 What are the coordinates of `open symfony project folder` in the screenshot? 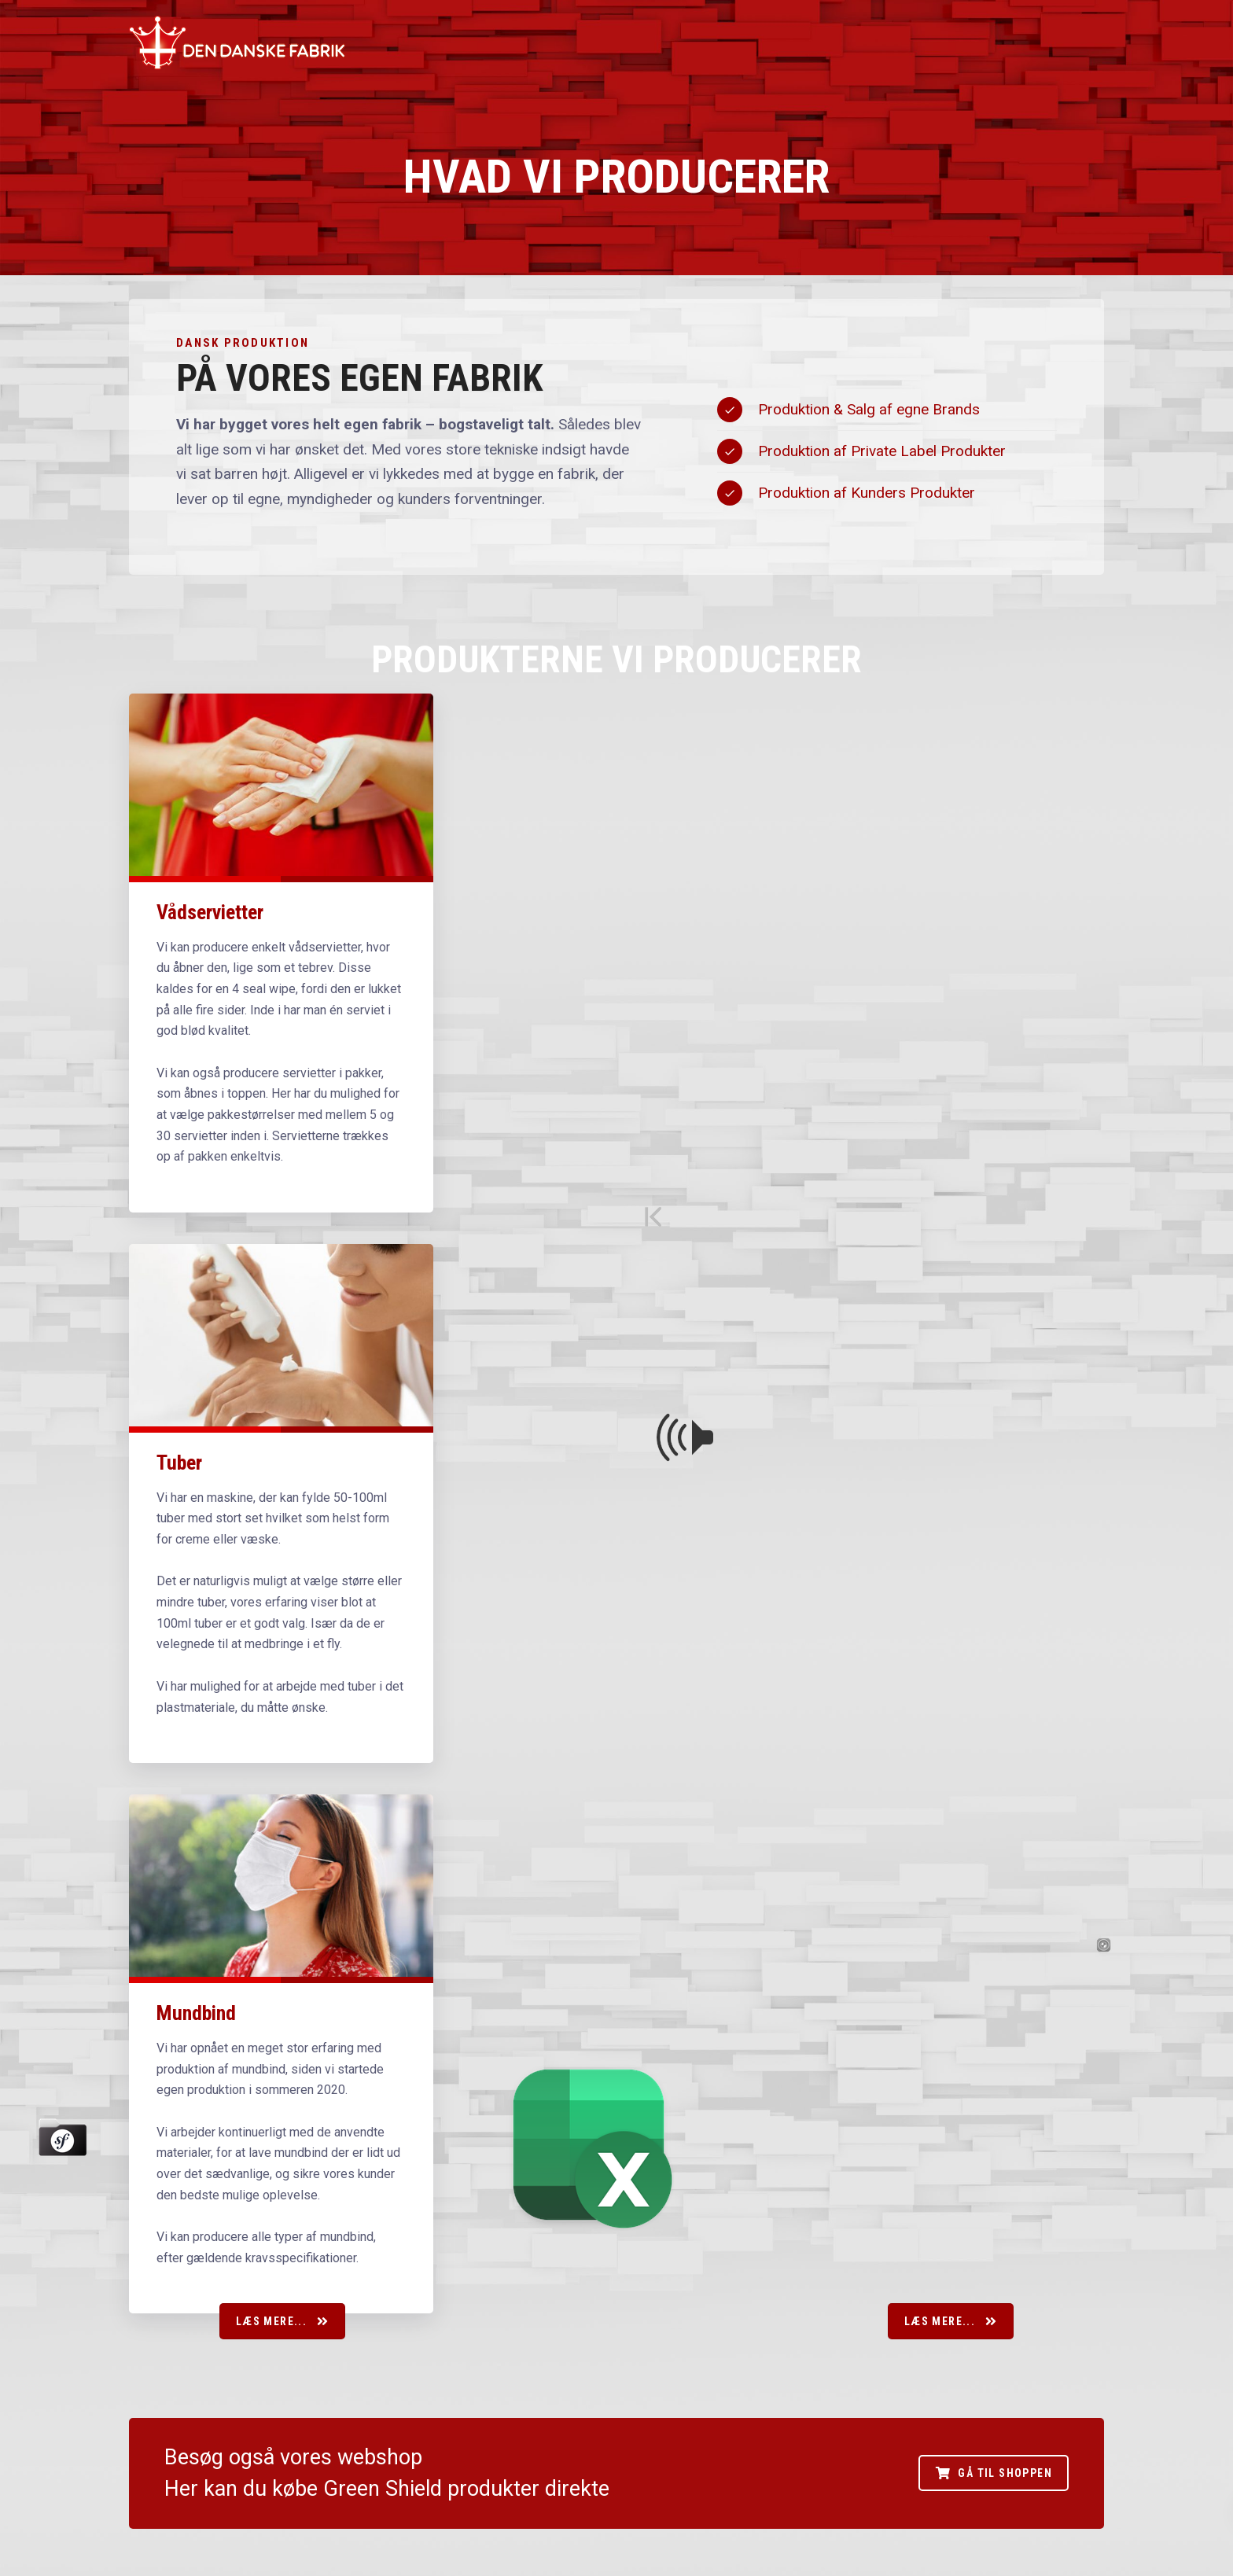 It's located at (62, 2138).